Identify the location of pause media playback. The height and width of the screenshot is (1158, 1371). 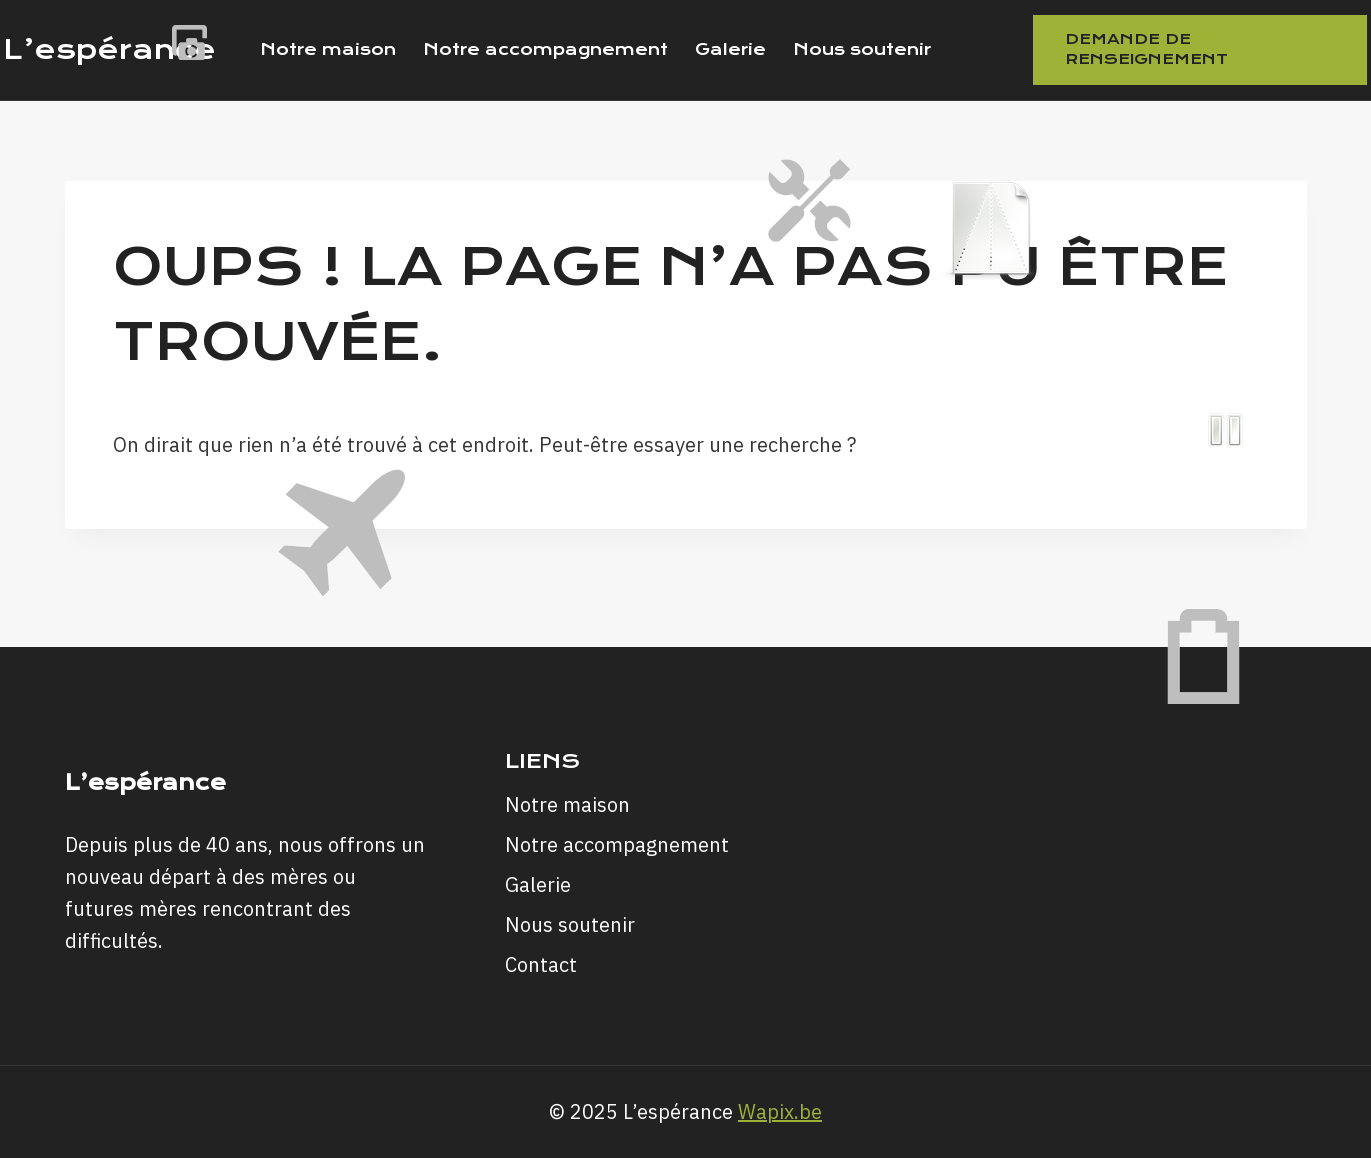
(1225, 430).